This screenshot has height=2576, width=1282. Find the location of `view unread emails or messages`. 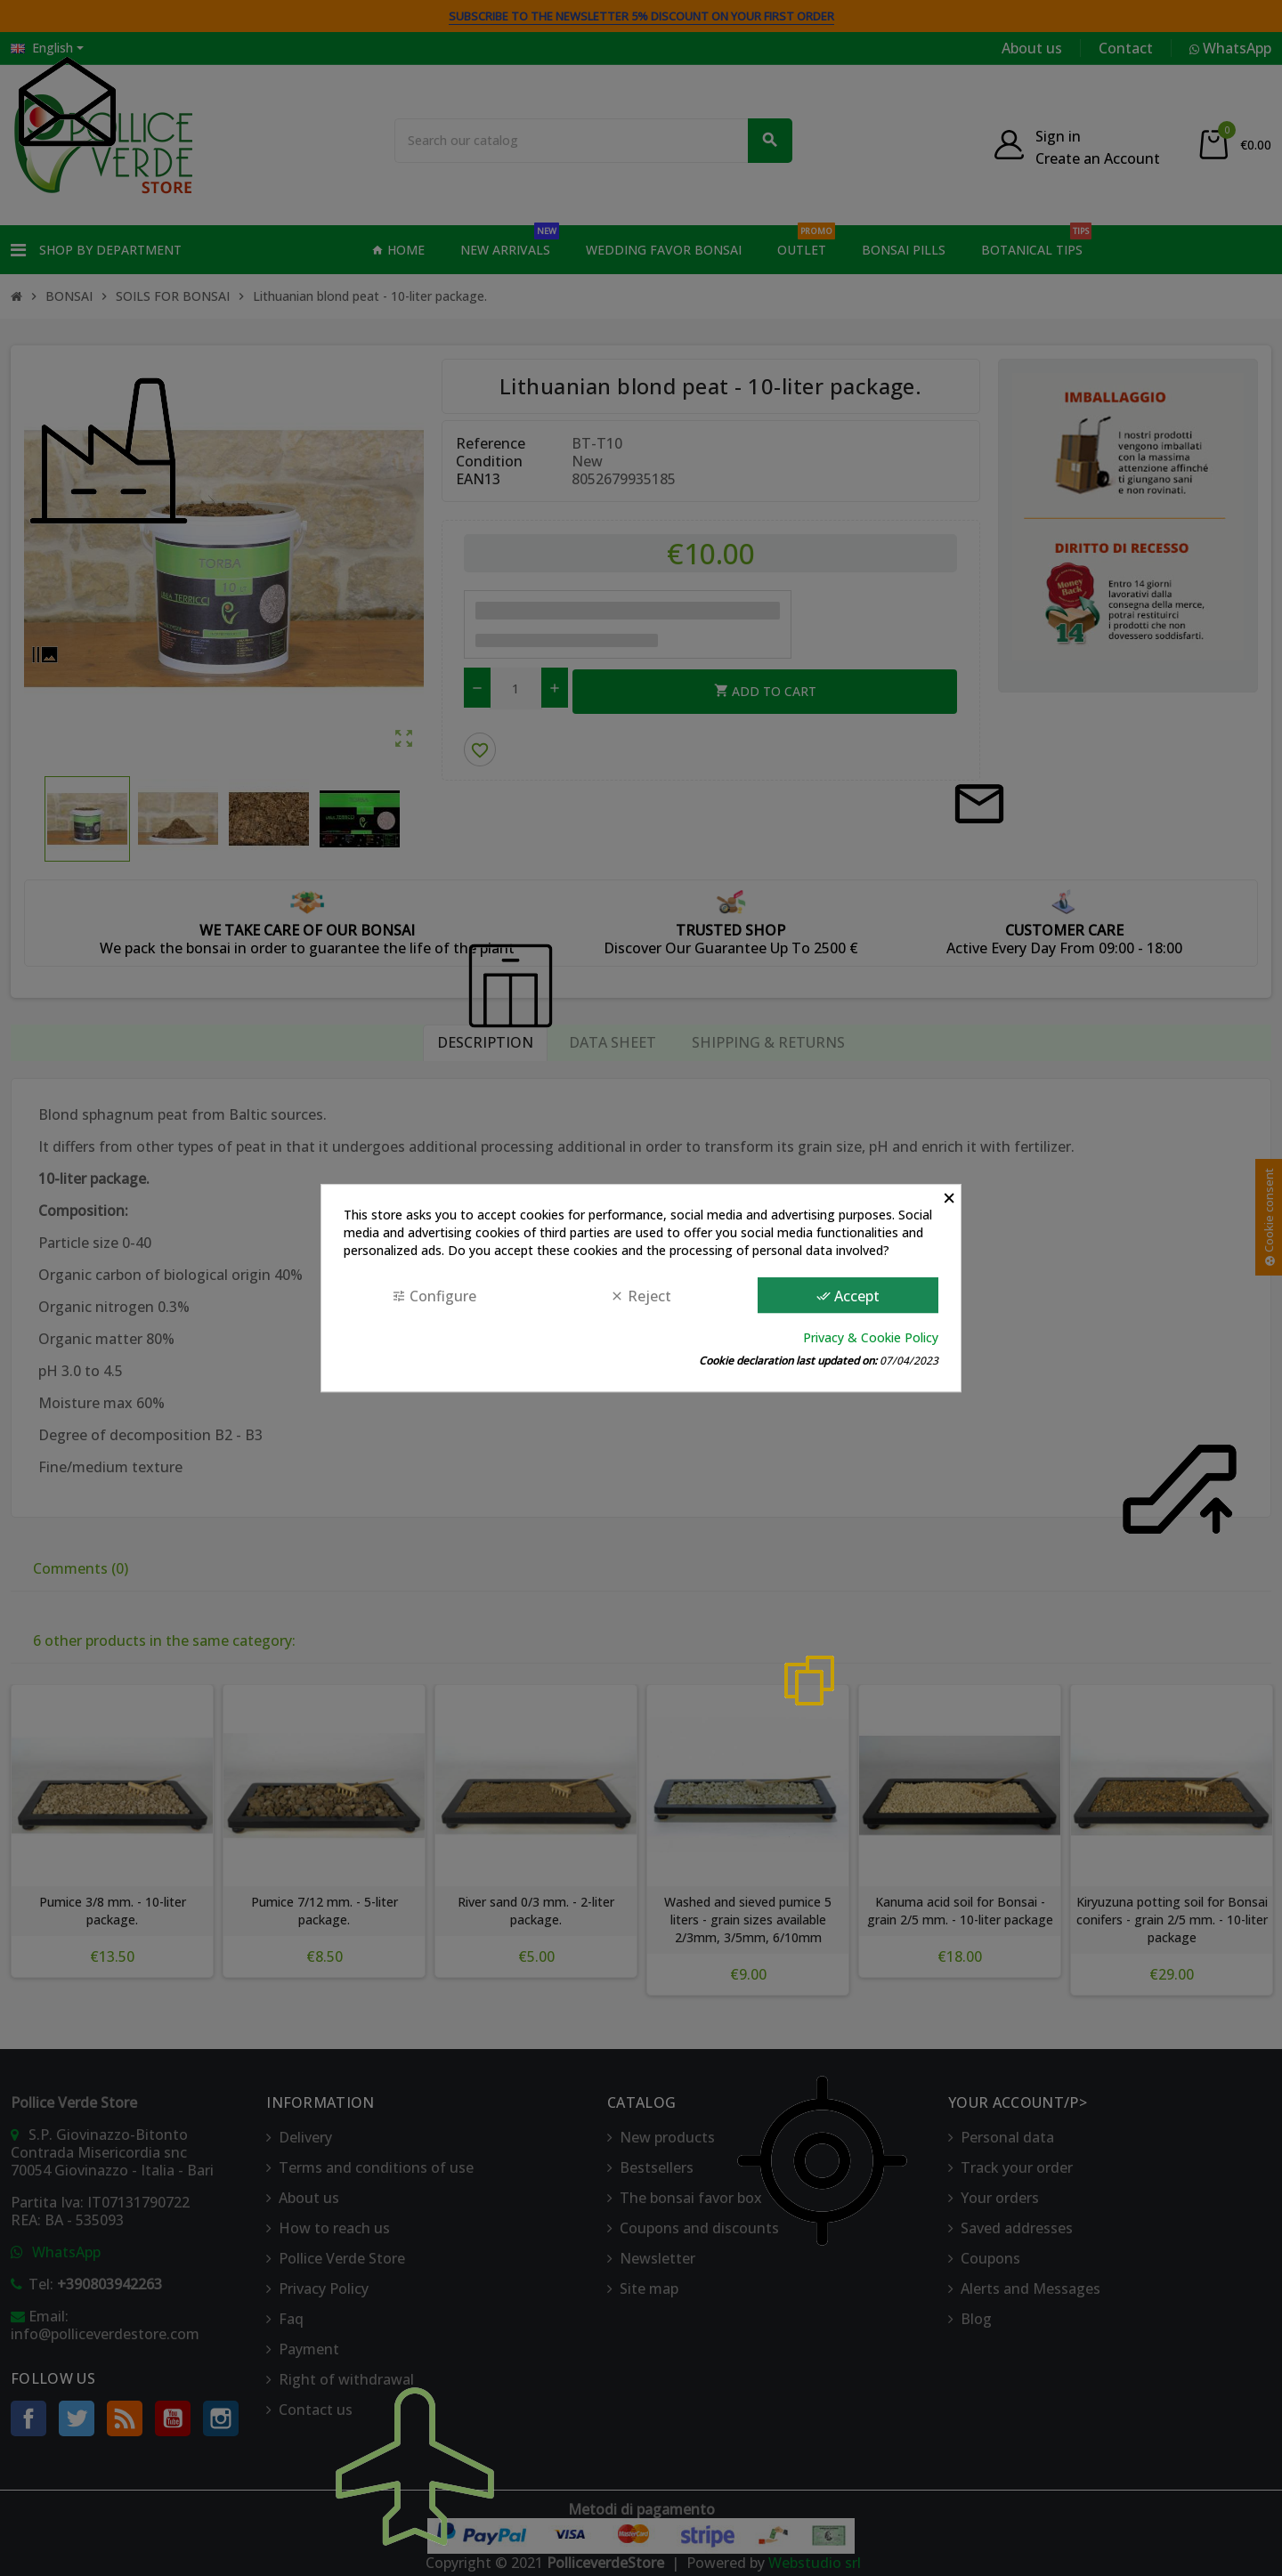

view unread emails or messages is located at coordinates (979, 804).